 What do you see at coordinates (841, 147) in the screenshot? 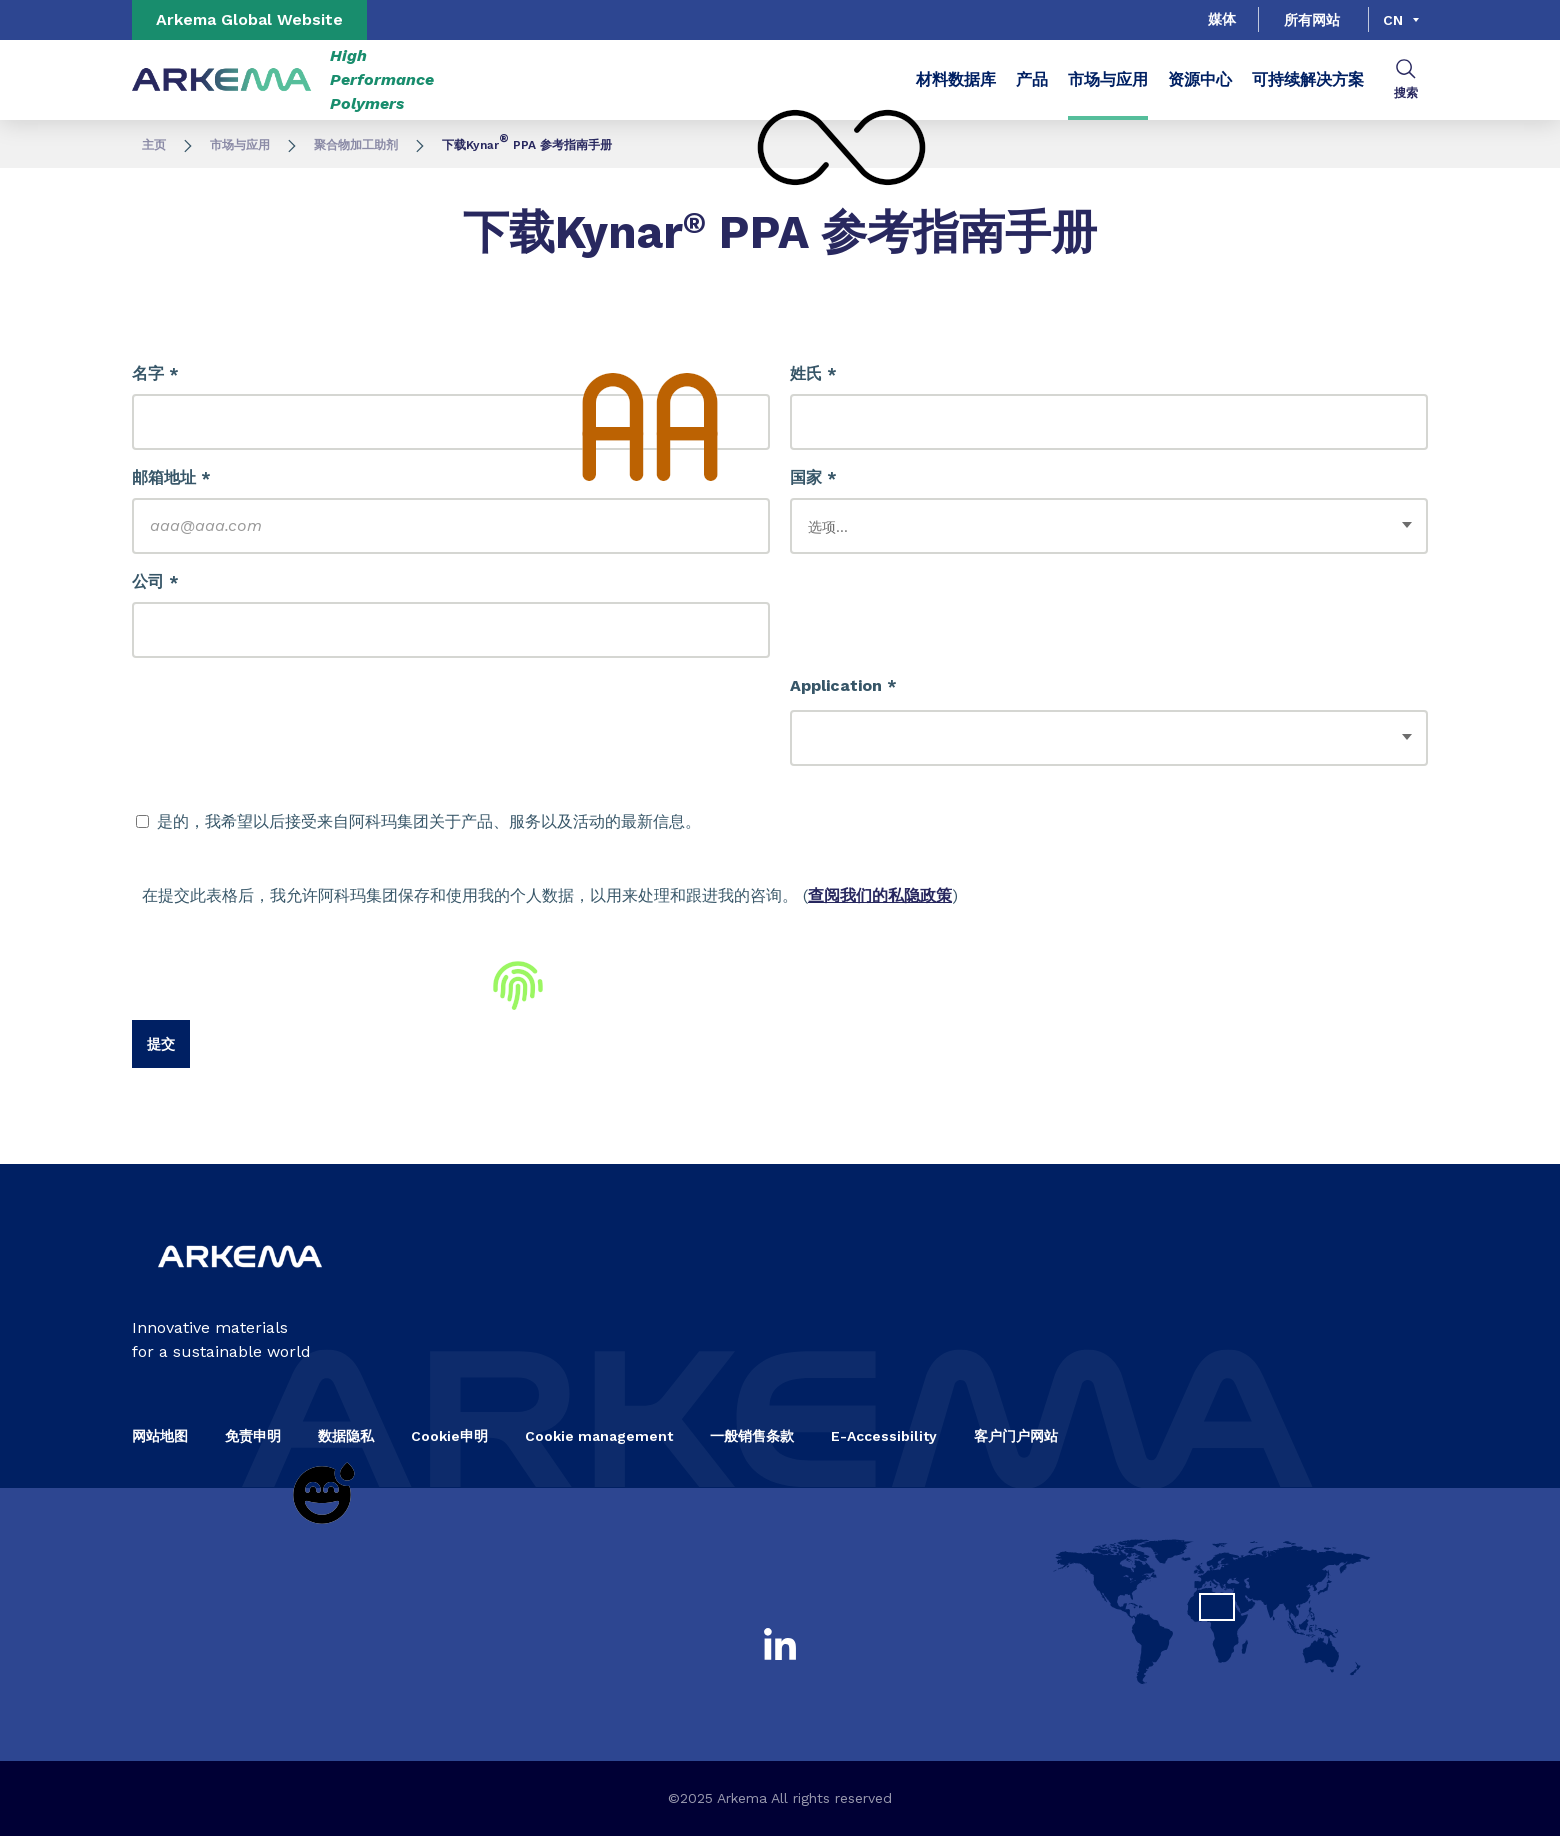
I see `indicates unlimited or infinite content` at bounding box center [841, 147].